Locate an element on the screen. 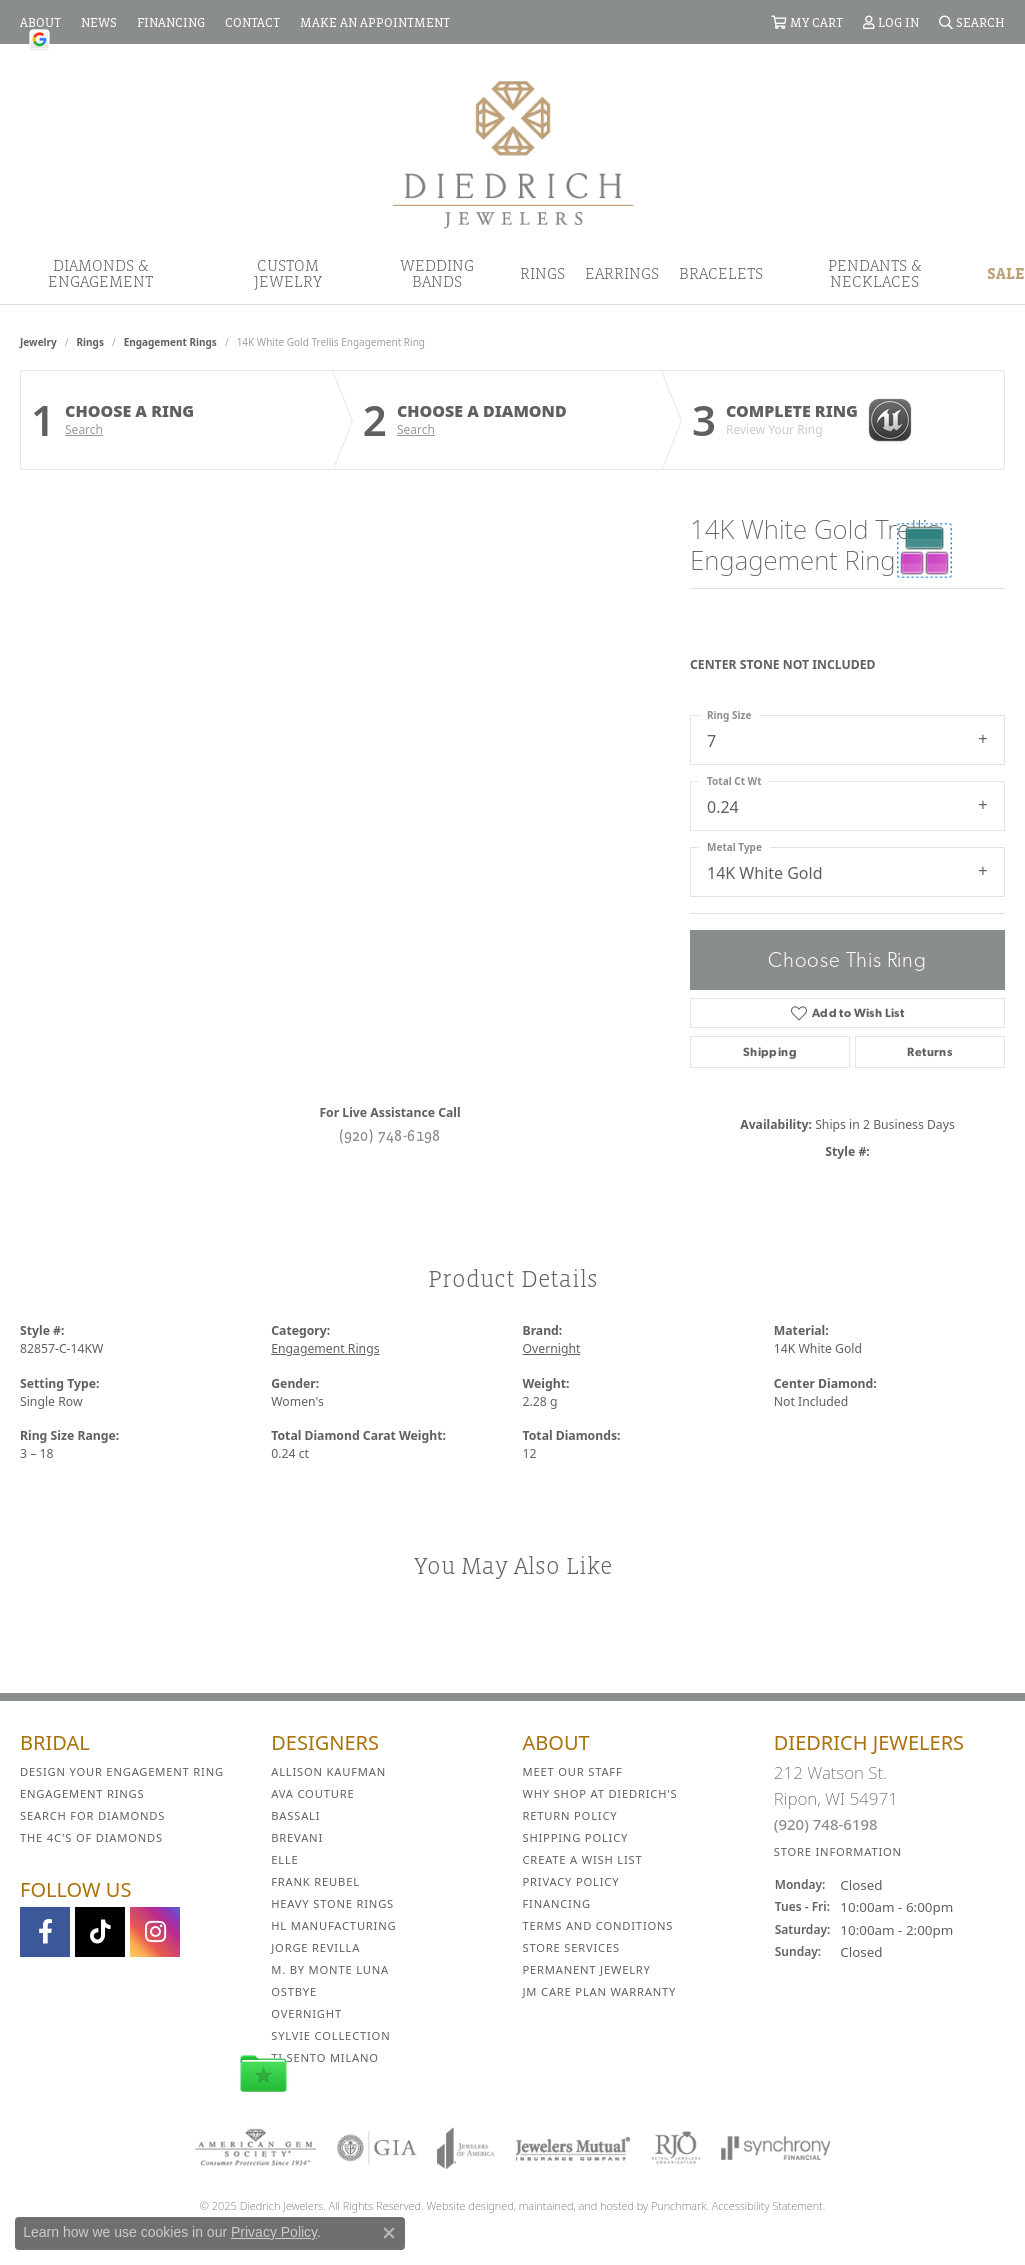  access bookmarked or favorite files is located at coordinates (263, 2073).